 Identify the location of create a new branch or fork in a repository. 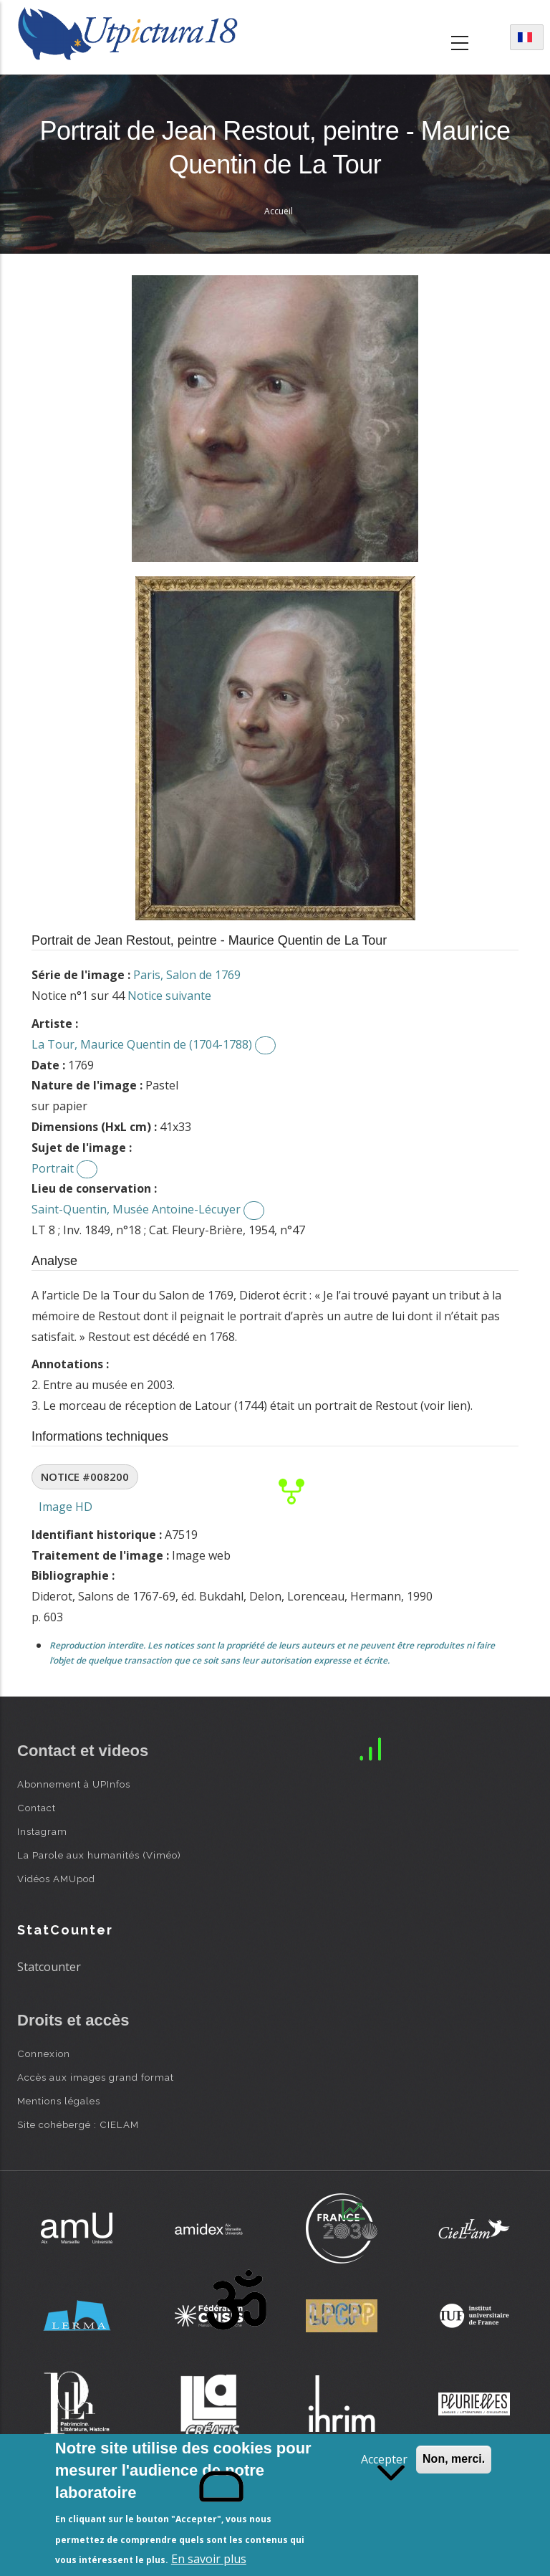
(291, 1492).